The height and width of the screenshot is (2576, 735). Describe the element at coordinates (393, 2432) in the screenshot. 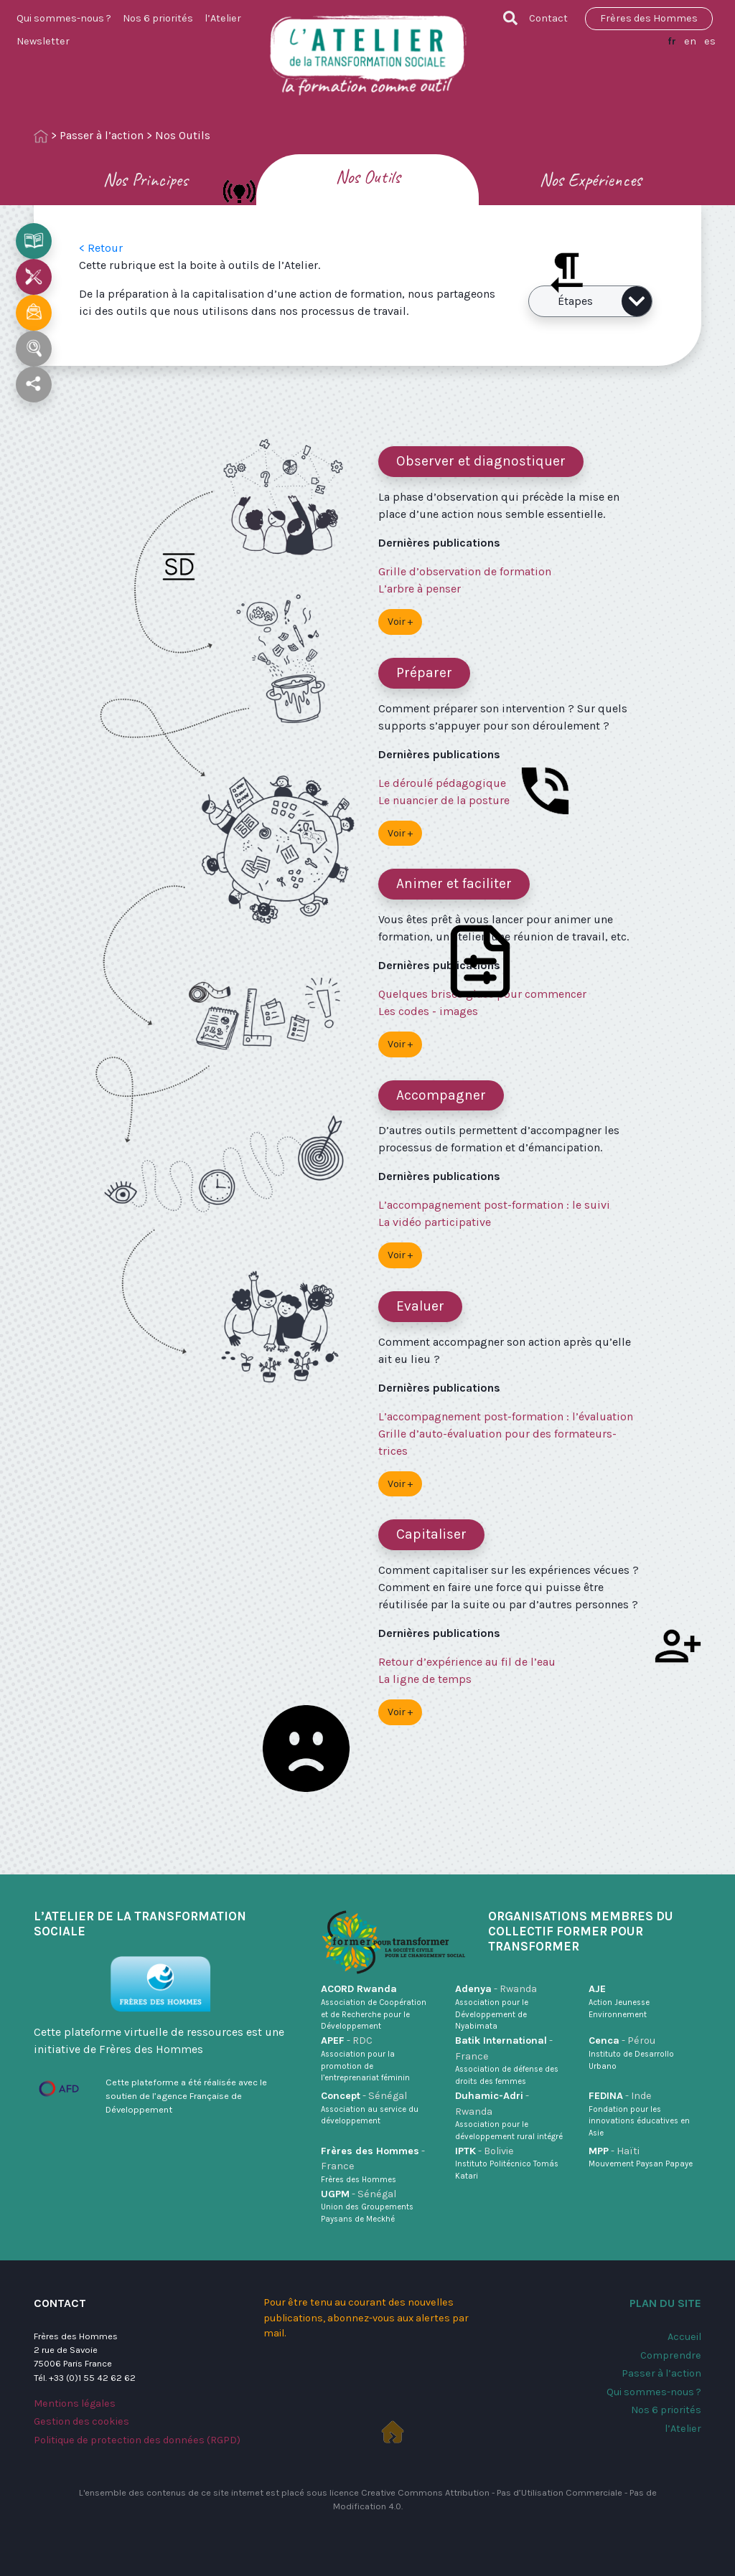

I see `report property damage` at that location.